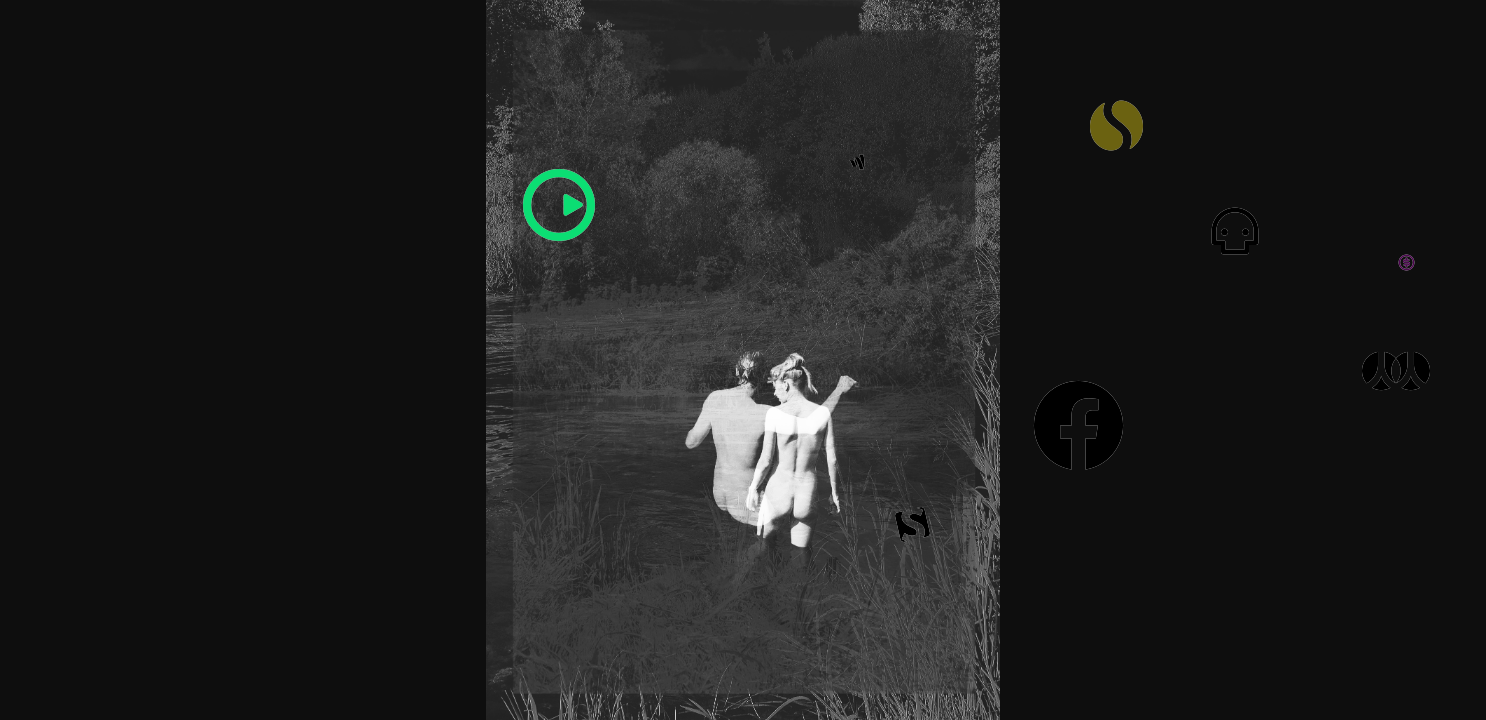  I want to click on steinberg brand logo, so click(559, 205).